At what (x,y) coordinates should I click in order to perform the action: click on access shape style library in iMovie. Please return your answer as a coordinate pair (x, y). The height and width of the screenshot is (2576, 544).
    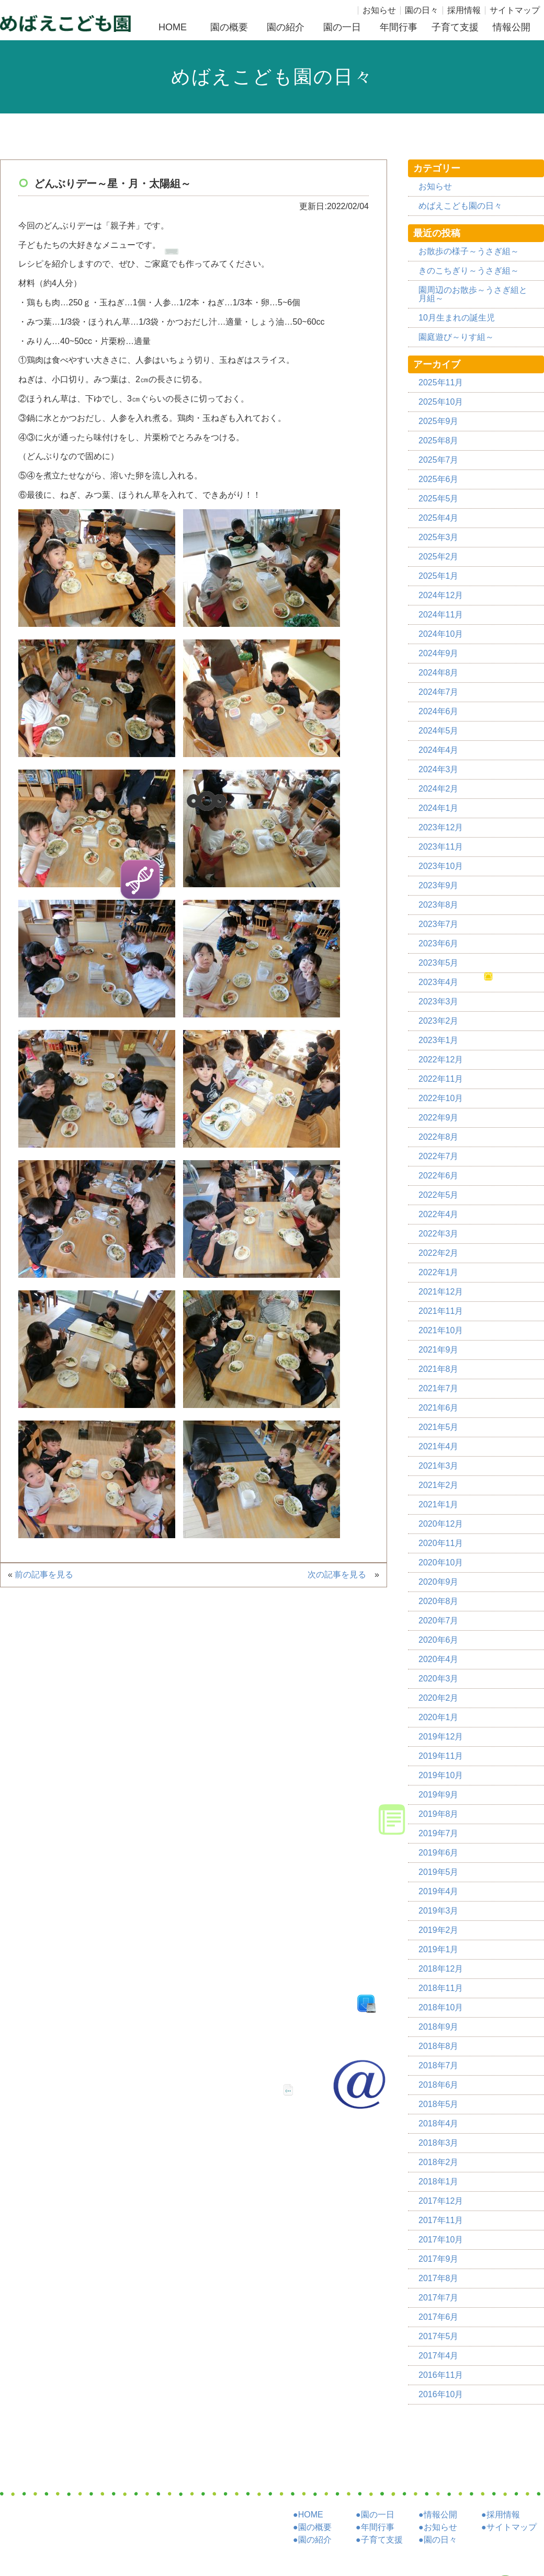
    Looking at the image, I should click on (488, 976).